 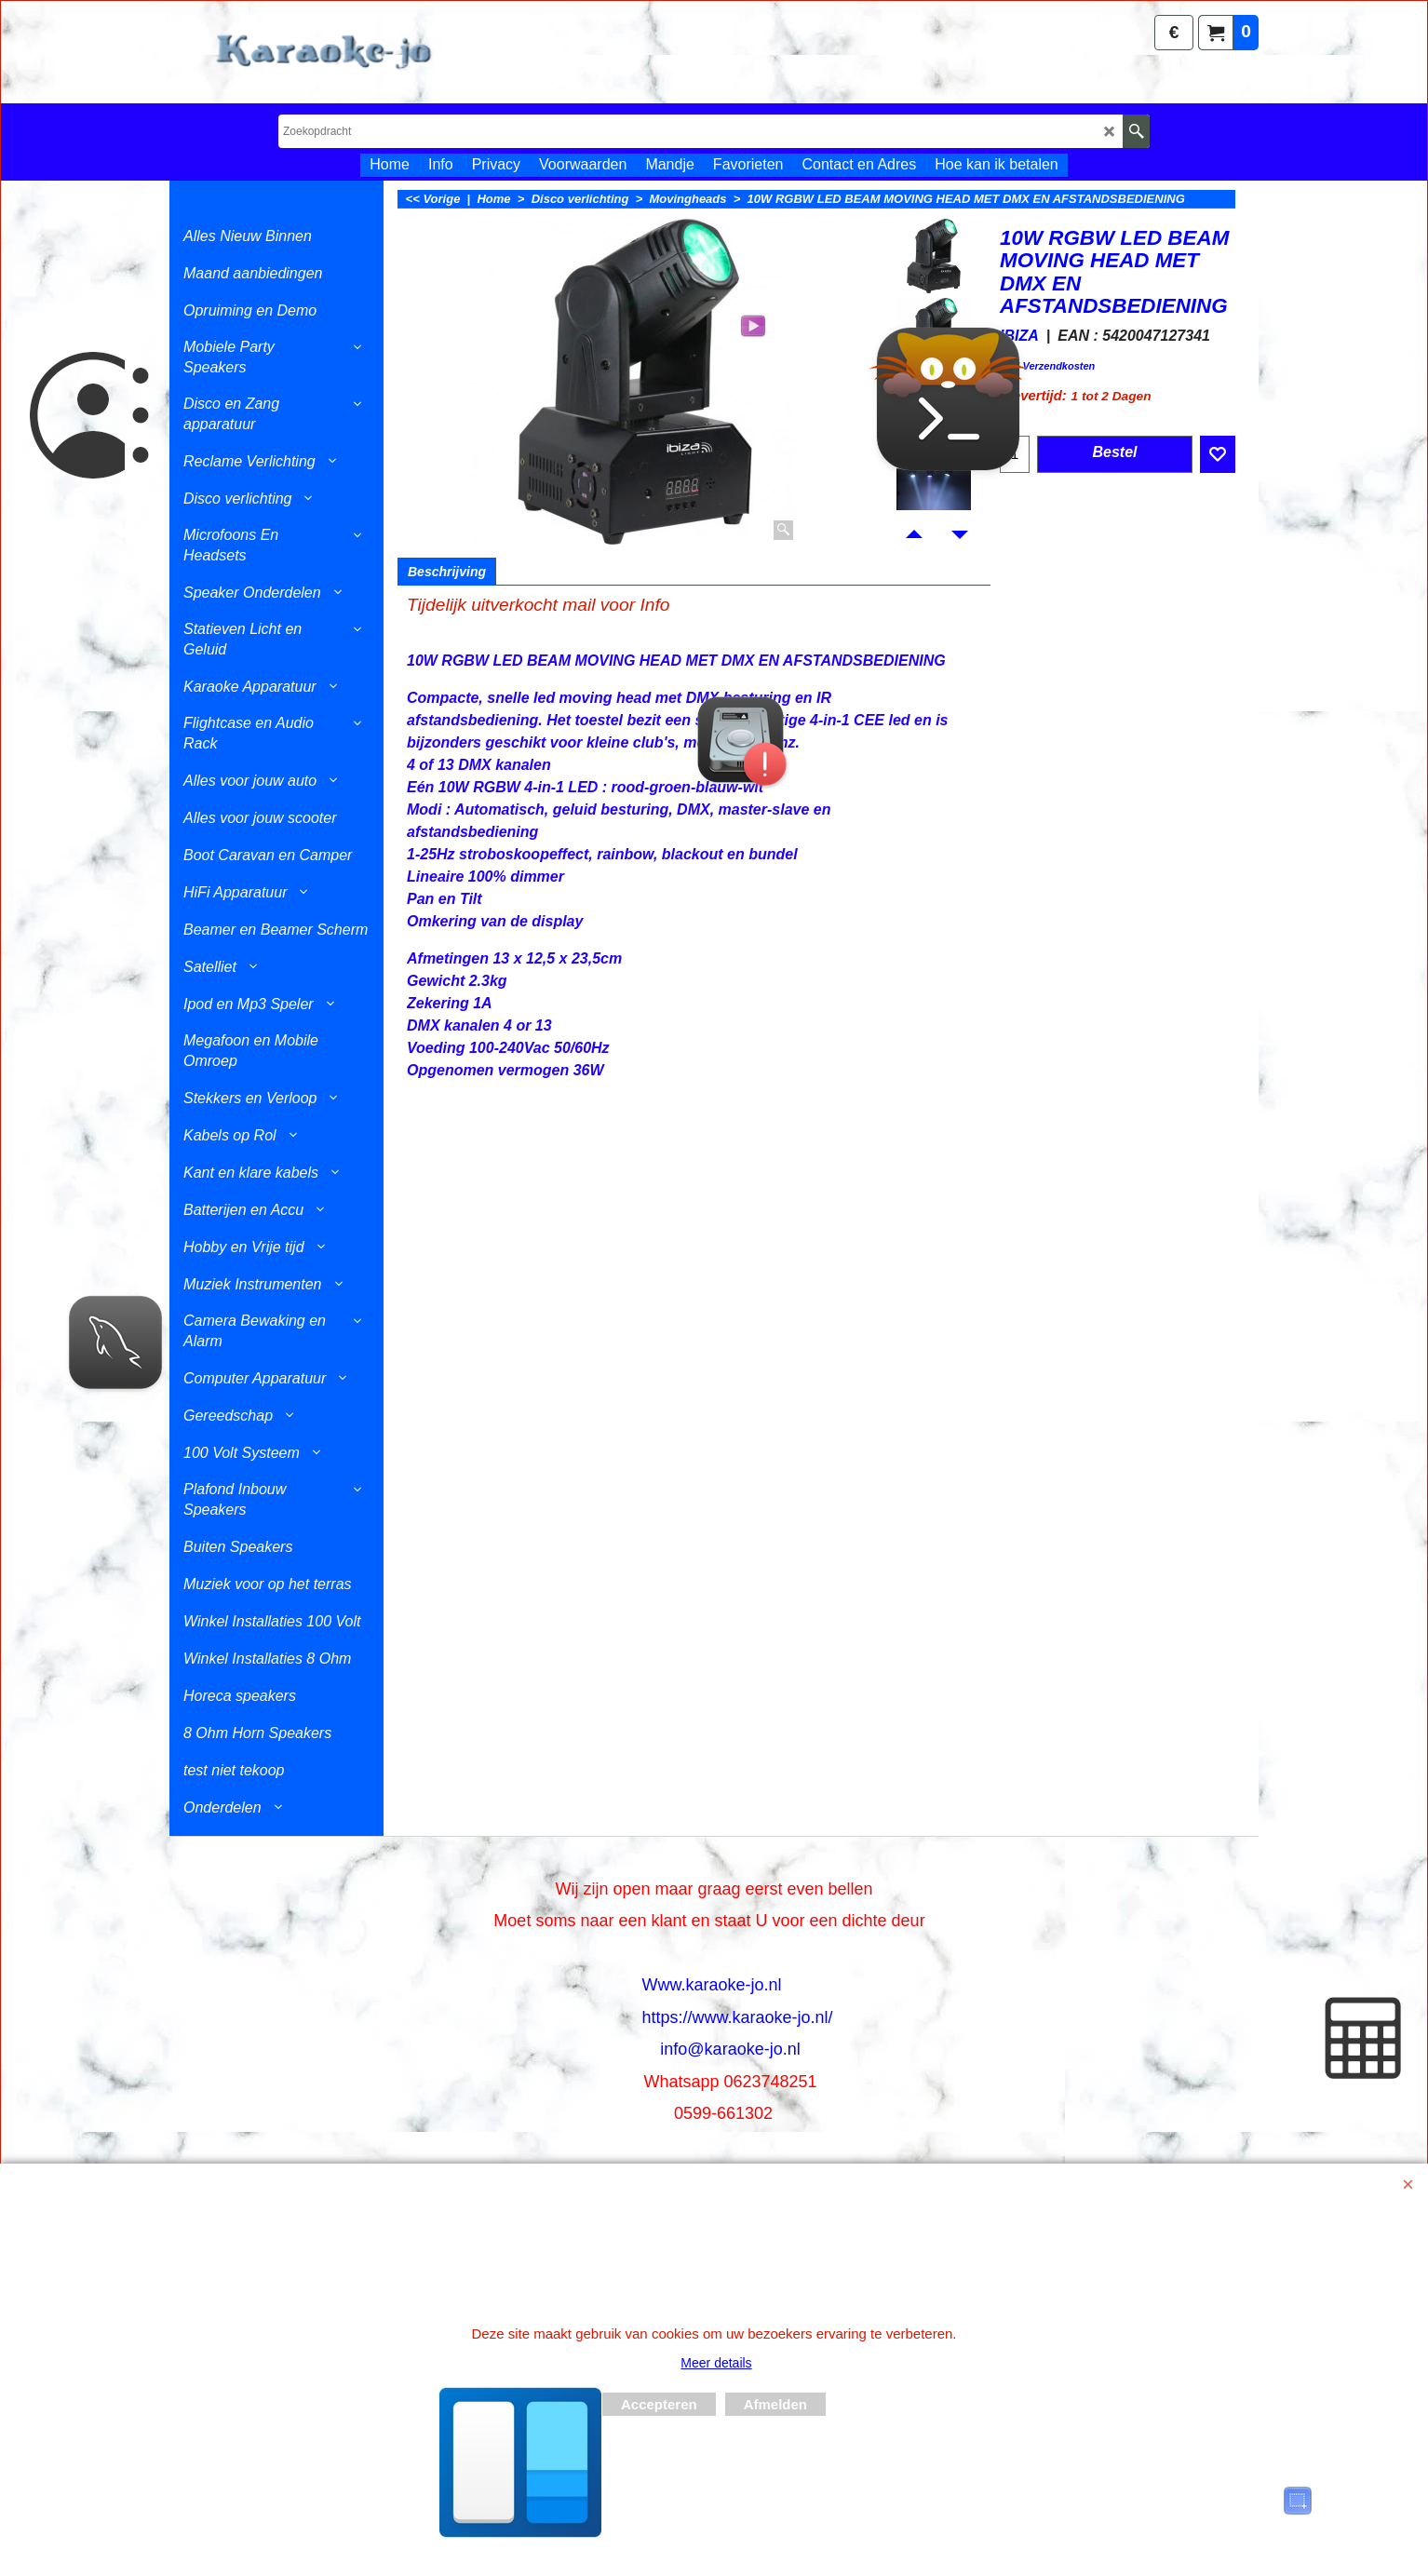 What do you see at coordinates (1298, 2501) in the screenshot?
I see `take a screenshot` at bounding box center [1298, 2501].